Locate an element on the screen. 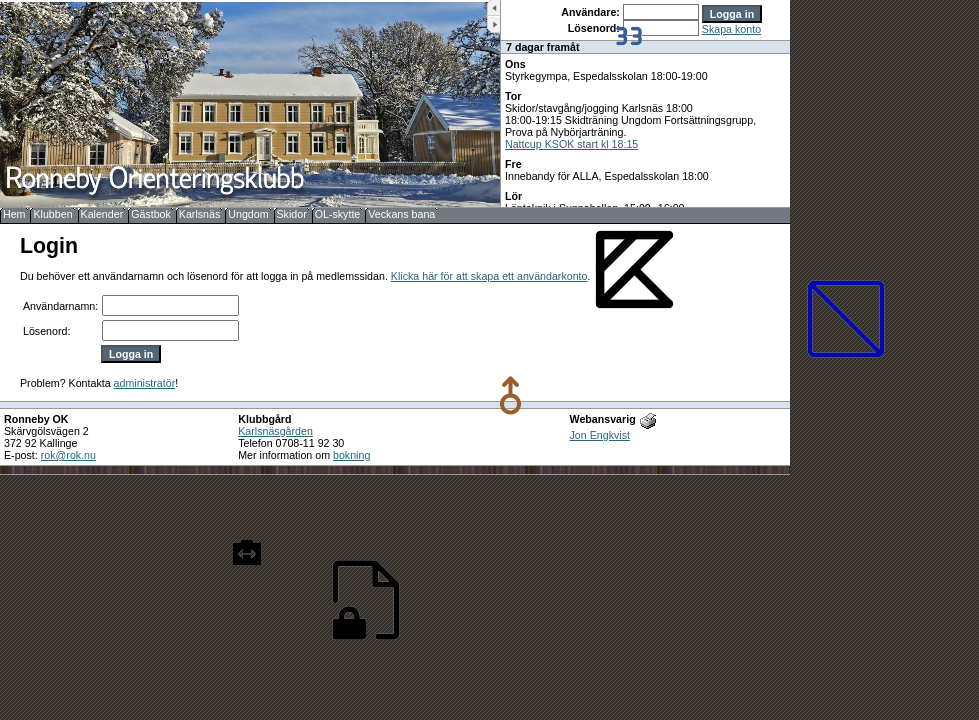 The height and width of the screenshot is (720, 979). switch between front and rear camera is located at coordinates (247, 554).